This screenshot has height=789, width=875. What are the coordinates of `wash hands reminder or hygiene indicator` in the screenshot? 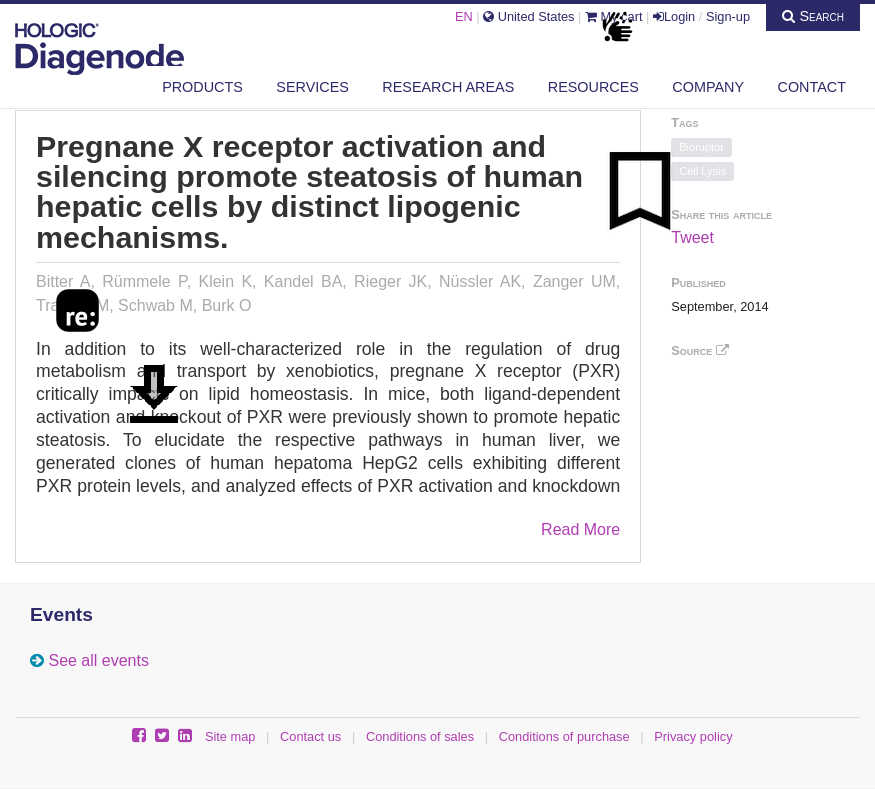 It's located at (617, 26).